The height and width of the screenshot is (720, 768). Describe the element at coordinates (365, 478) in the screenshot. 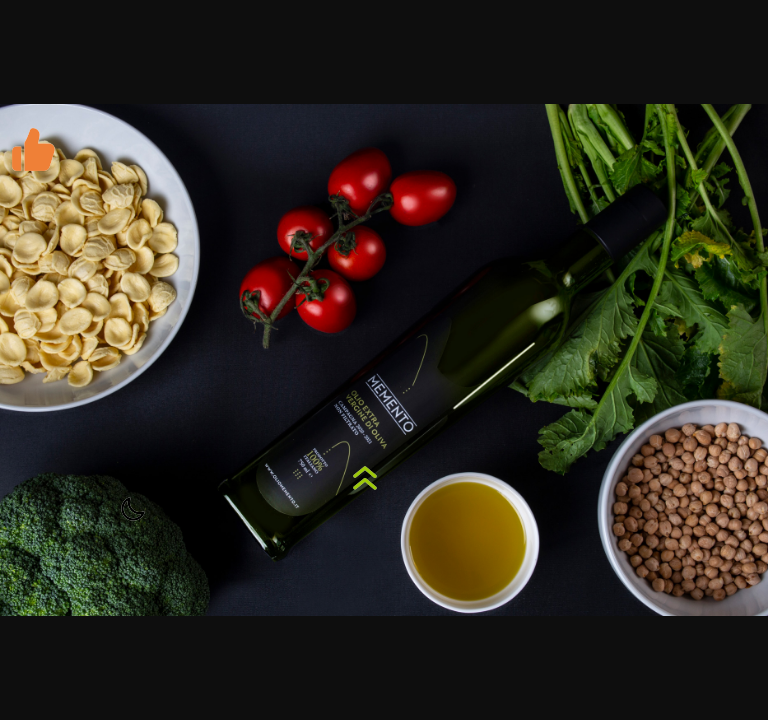

I see `scroll to top of page` at that location.